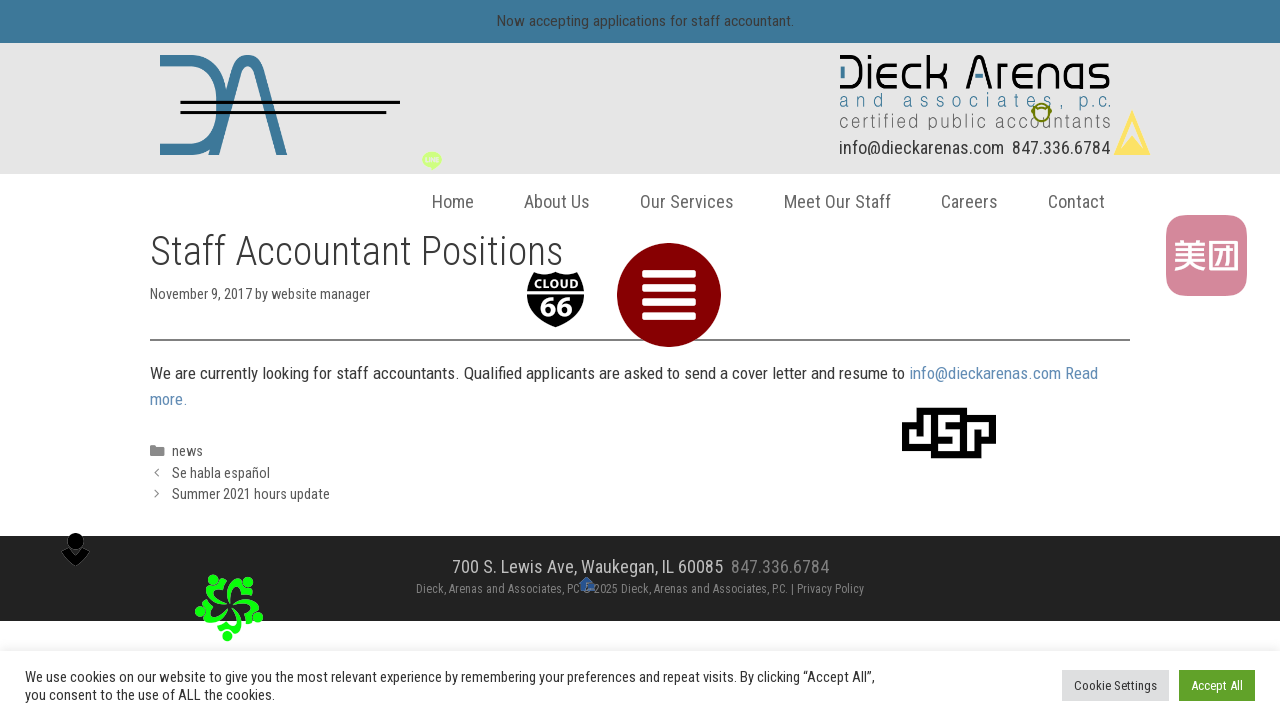 The height and width of the screenshot is (720, 1280). I want to click on MAAS (Metal as a Service) logo, so click(669, 295).